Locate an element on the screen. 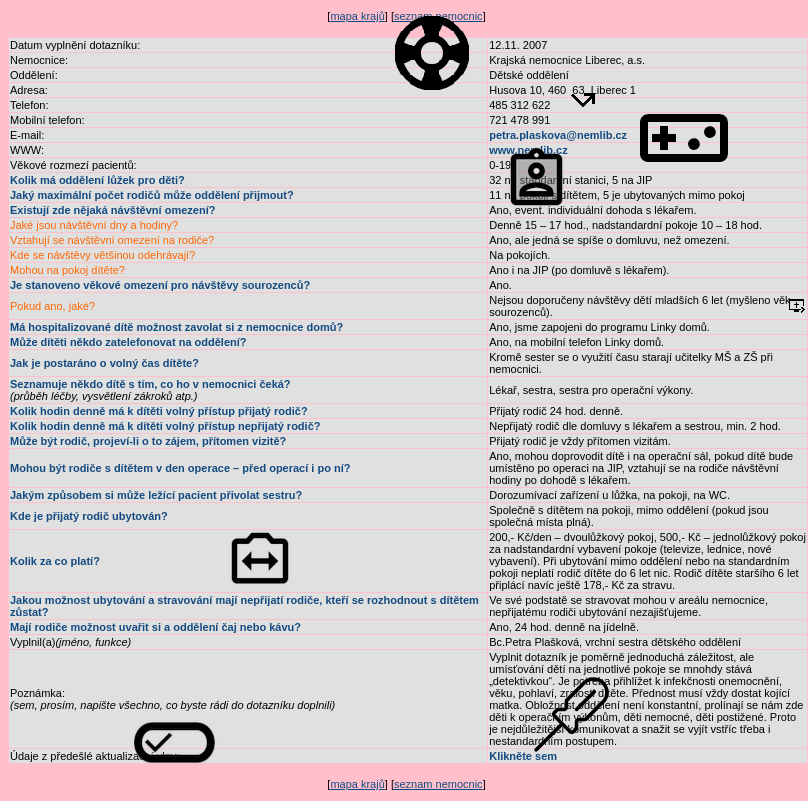  add to play next in queue is located at coordinates (796, 305).